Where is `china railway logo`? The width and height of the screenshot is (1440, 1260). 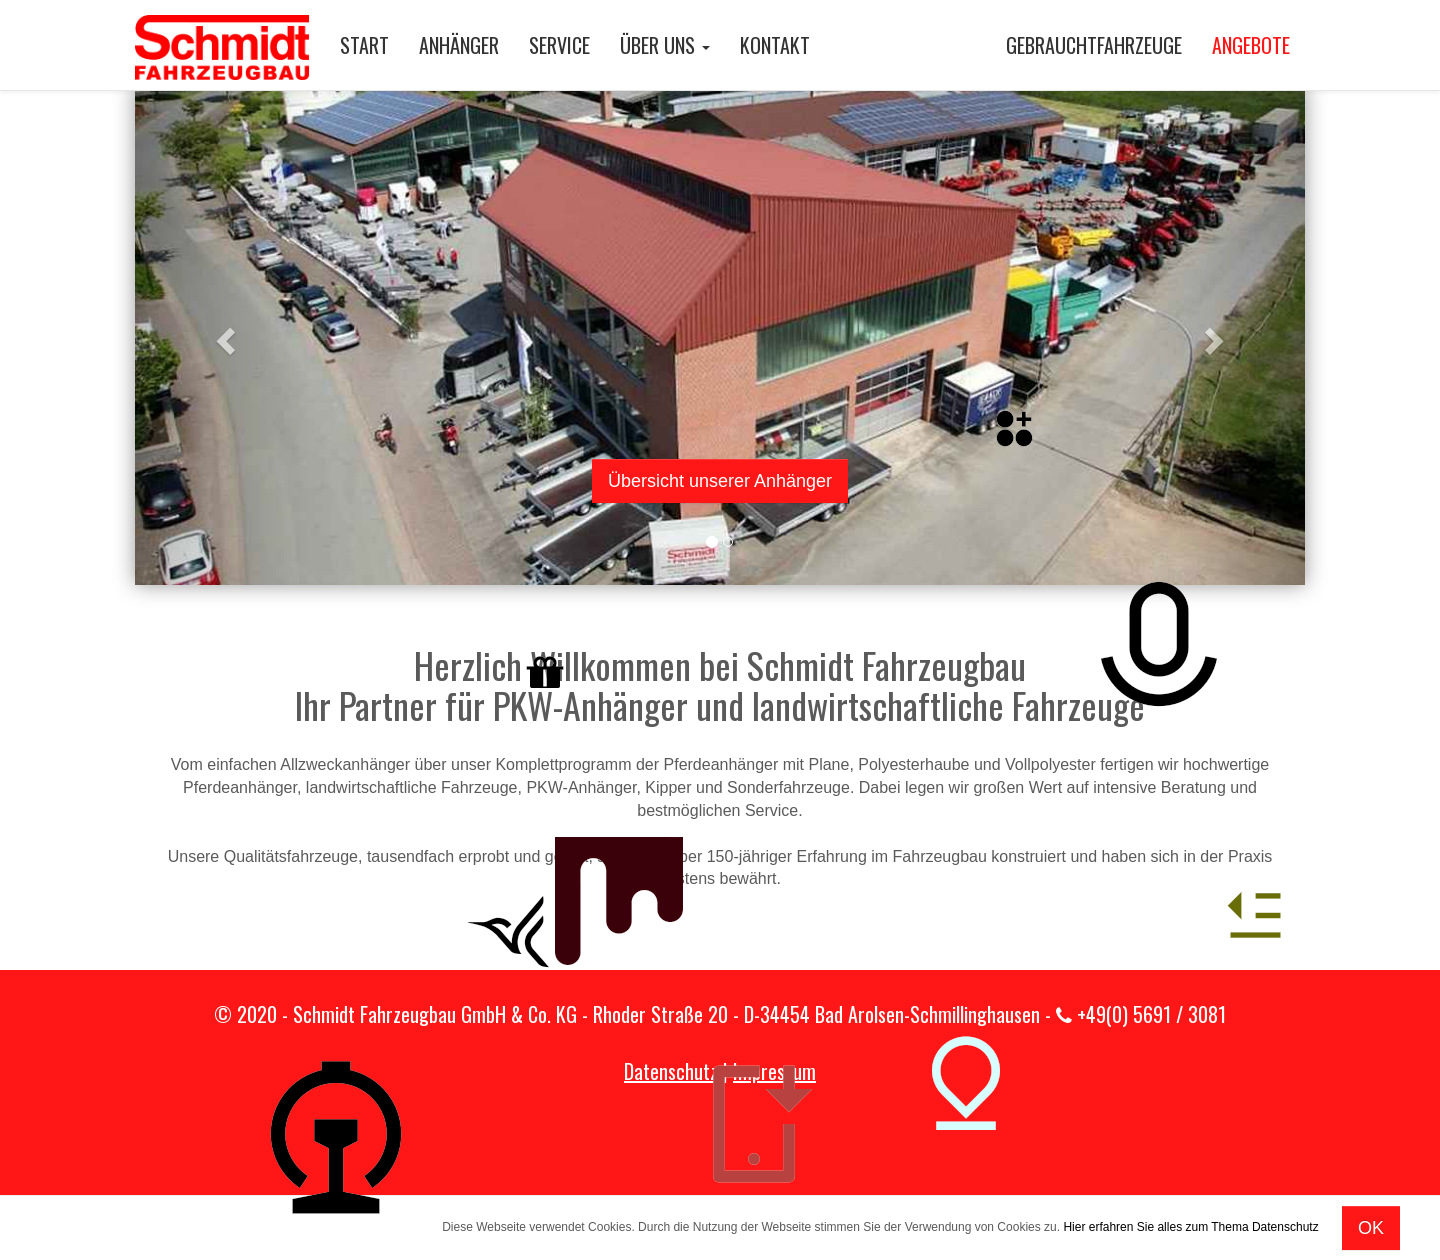
china railway logo is located at coordinates (336, 1141).